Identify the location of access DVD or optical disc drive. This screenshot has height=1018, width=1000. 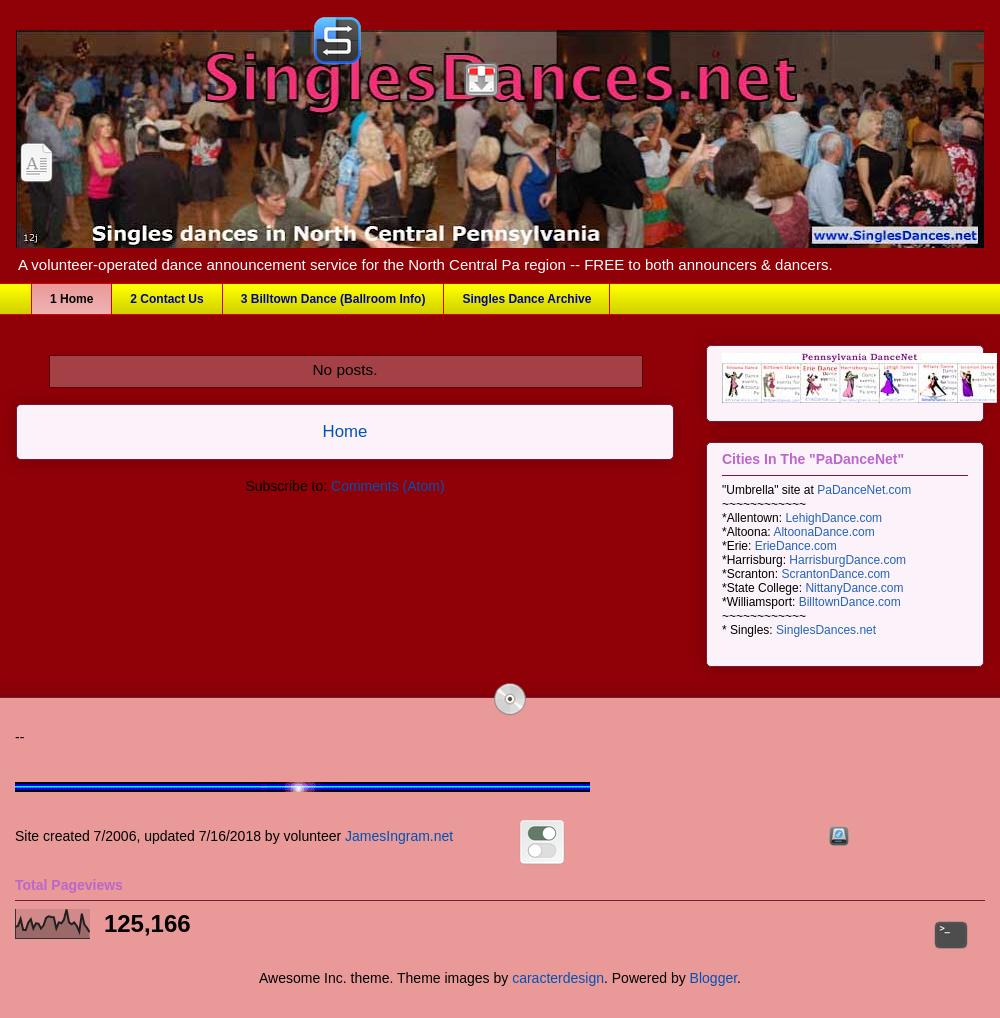
(510, 699).